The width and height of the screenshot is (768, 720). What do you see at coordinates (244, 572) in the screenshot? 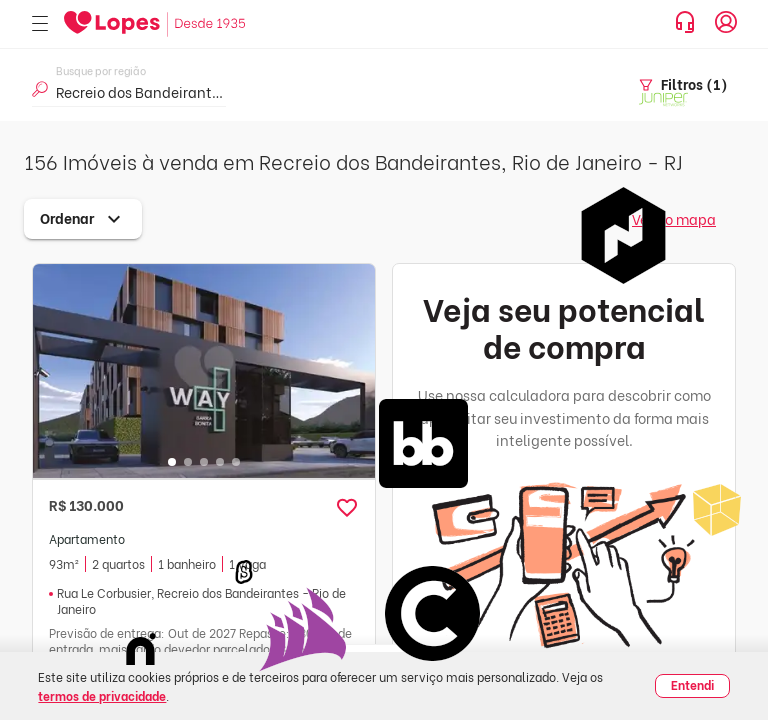
I see `open scratch programming environment` at bounding box center [244, 572].